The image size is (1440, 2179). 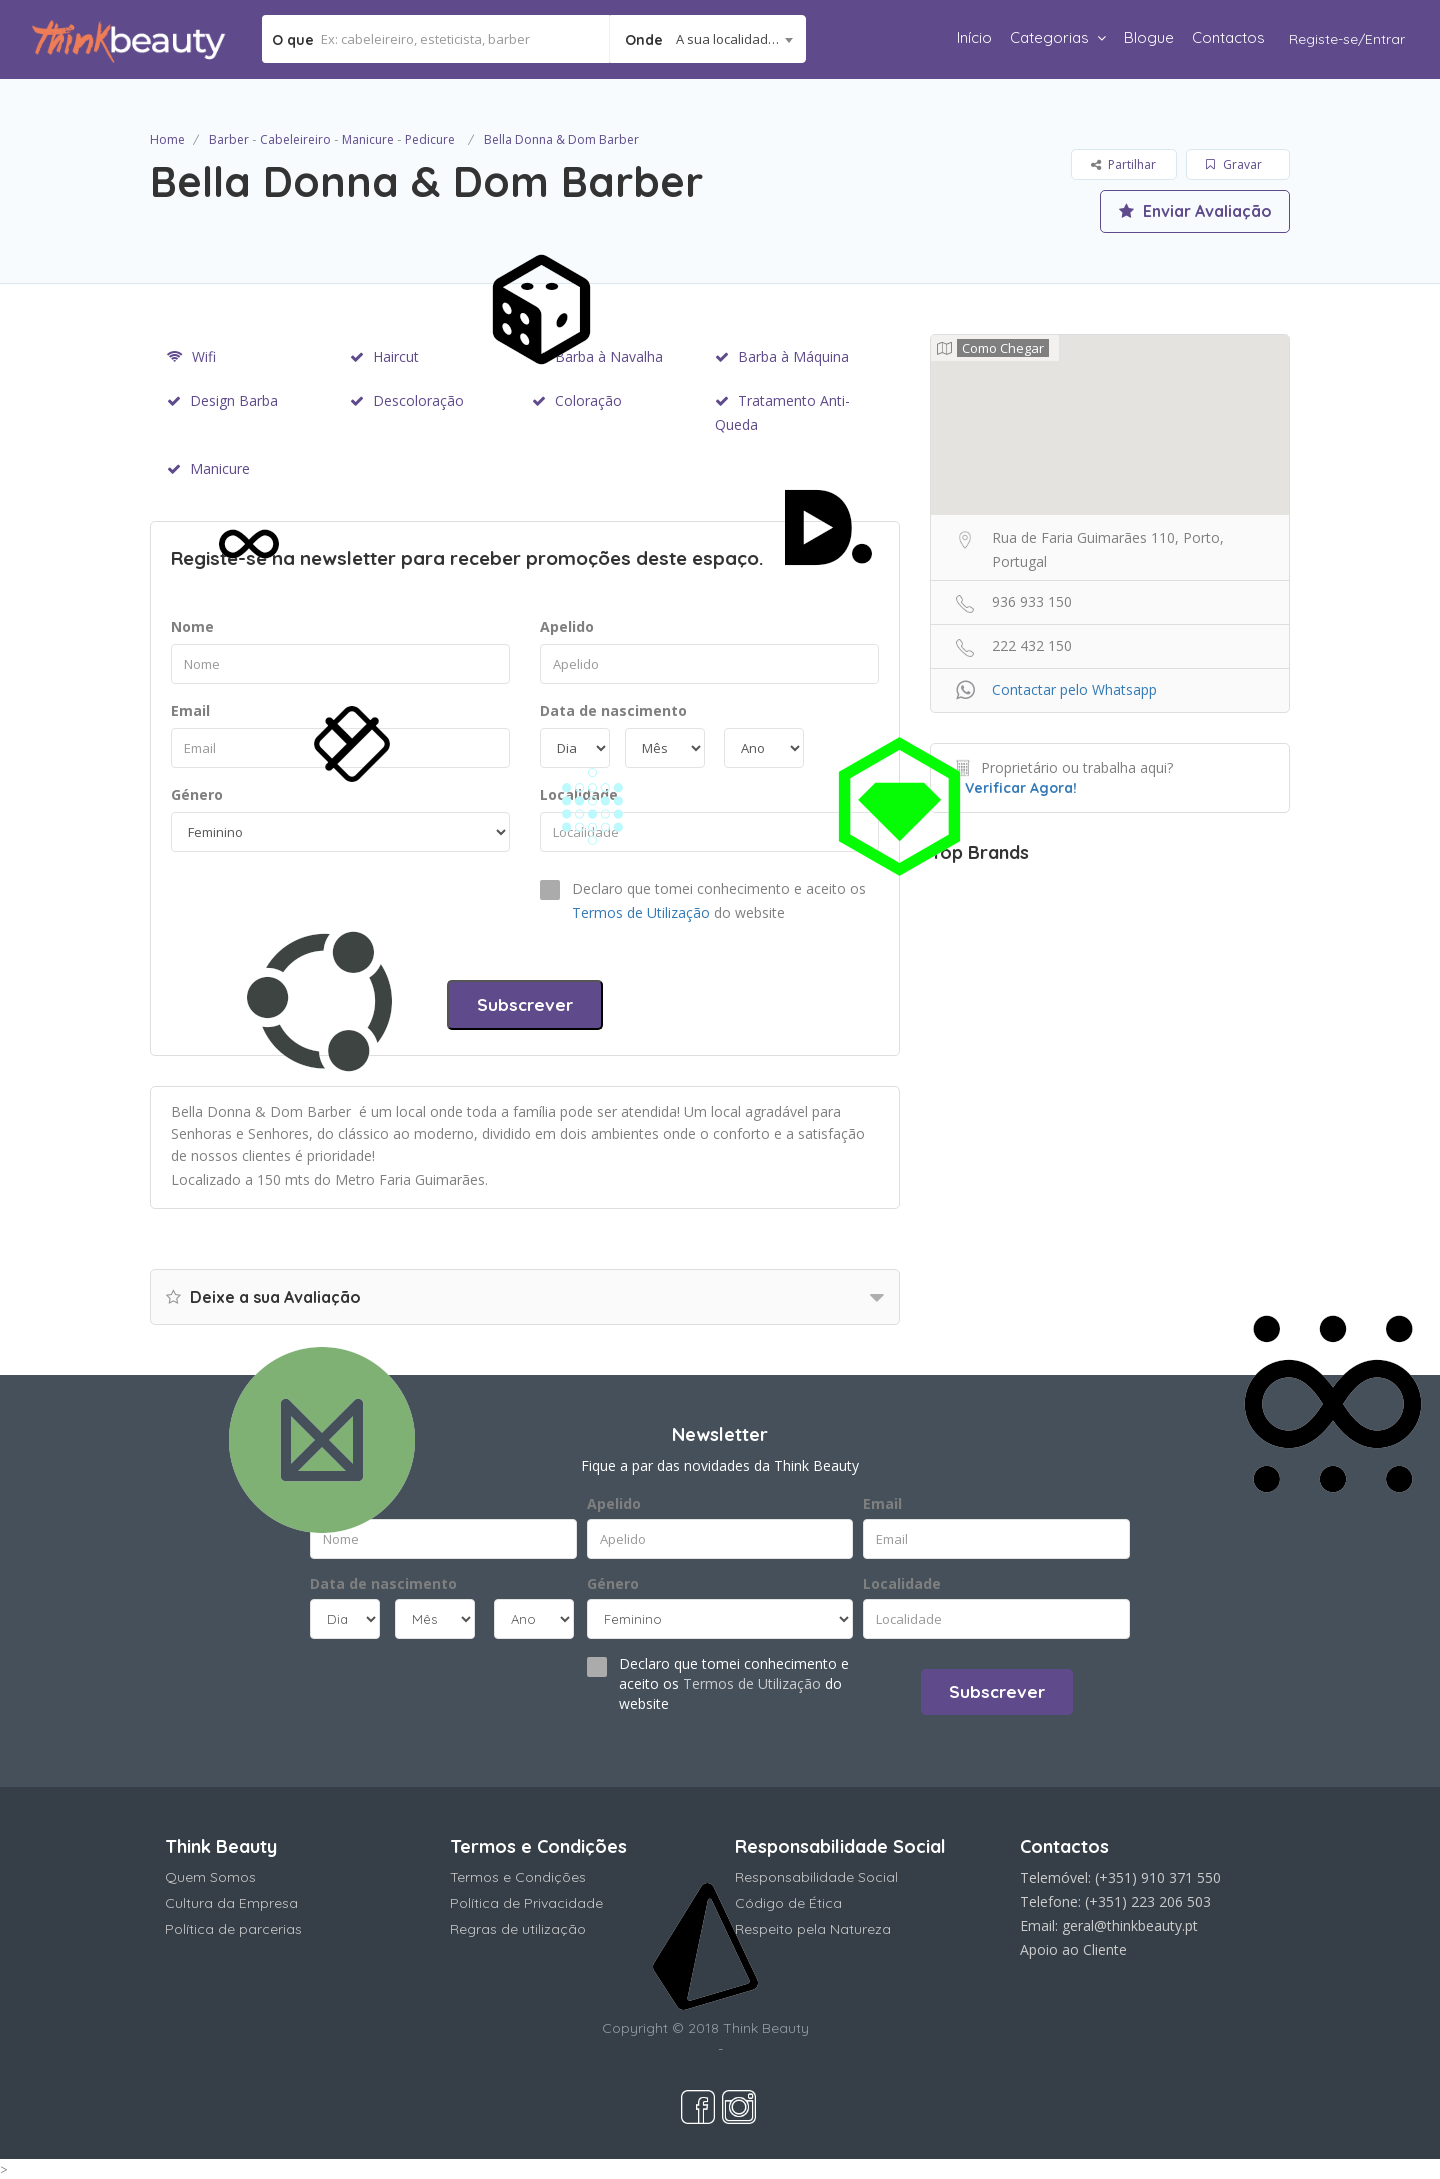 I want to click on open Prisma ORM documentation or dashboard, so click(x=705, y=1946).